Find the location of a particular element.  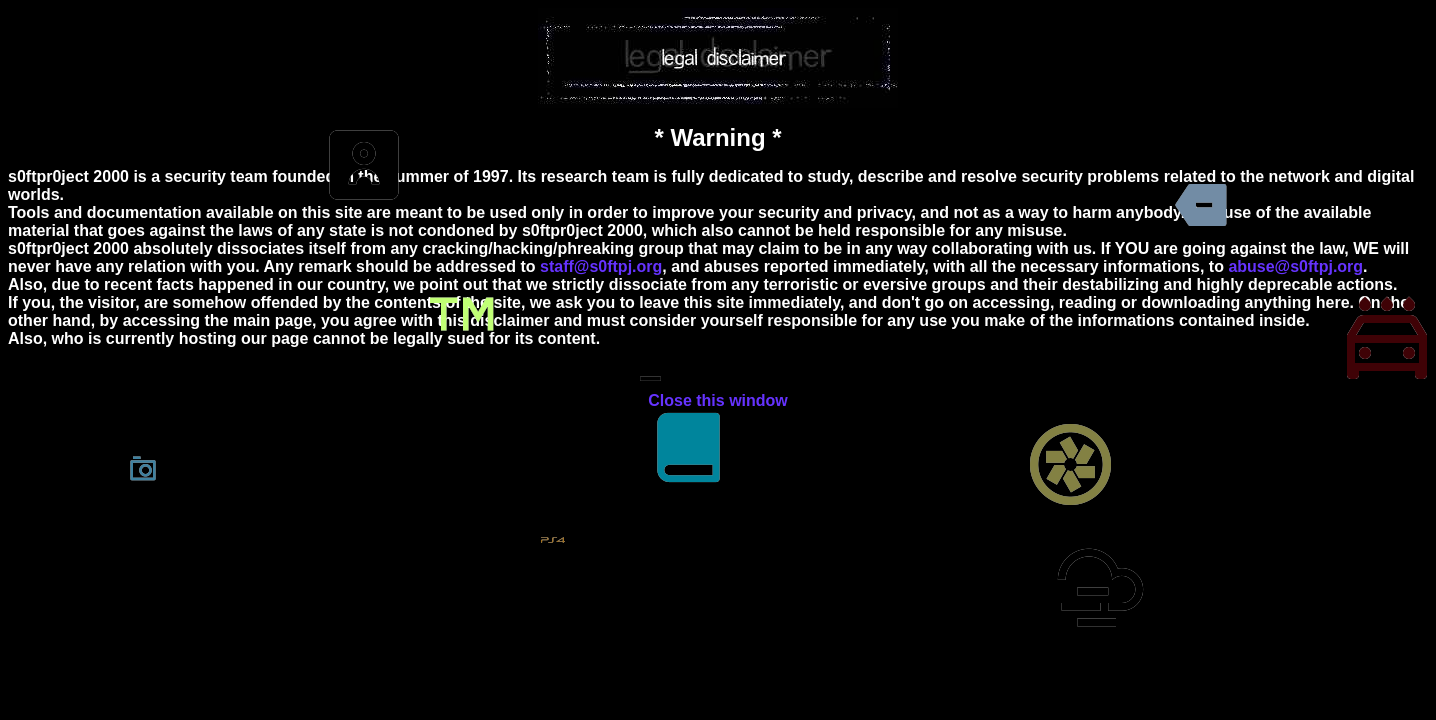

find nearby car wash locations is located at coordinates (1387, 335).